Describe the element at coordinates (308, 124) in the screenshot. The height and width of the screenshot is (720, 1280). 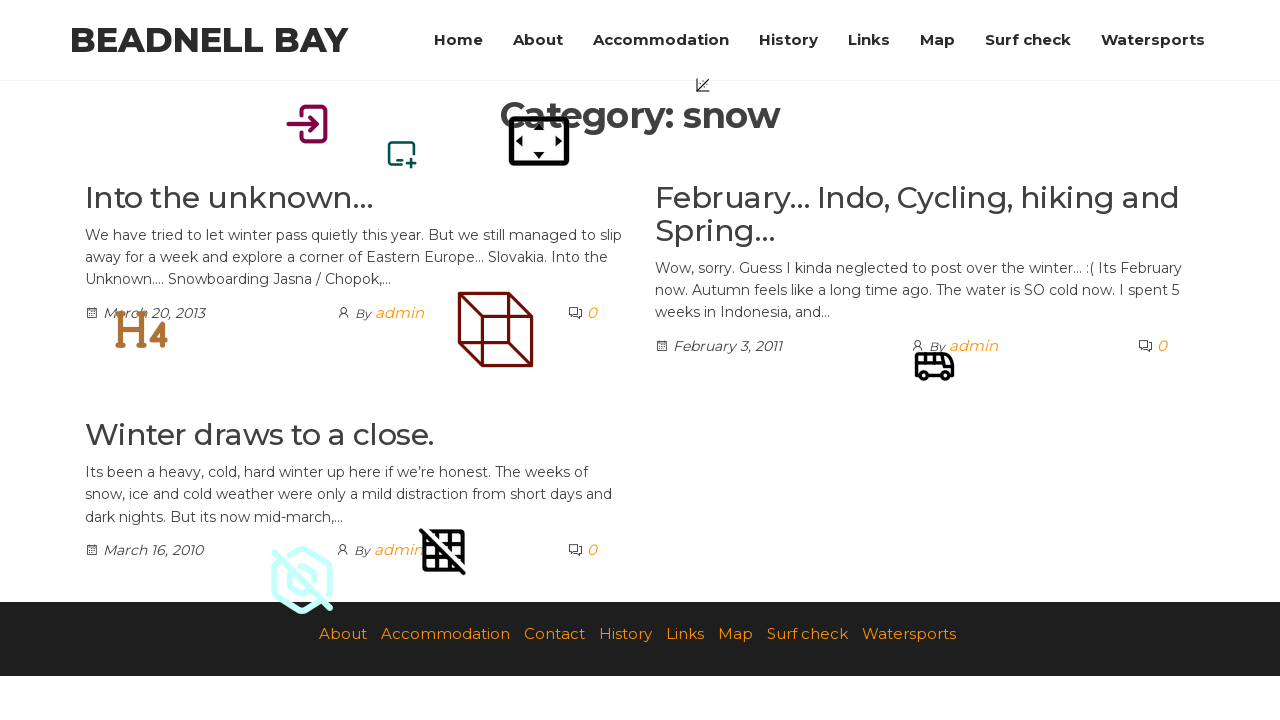
I see `log in to your account` at that location.